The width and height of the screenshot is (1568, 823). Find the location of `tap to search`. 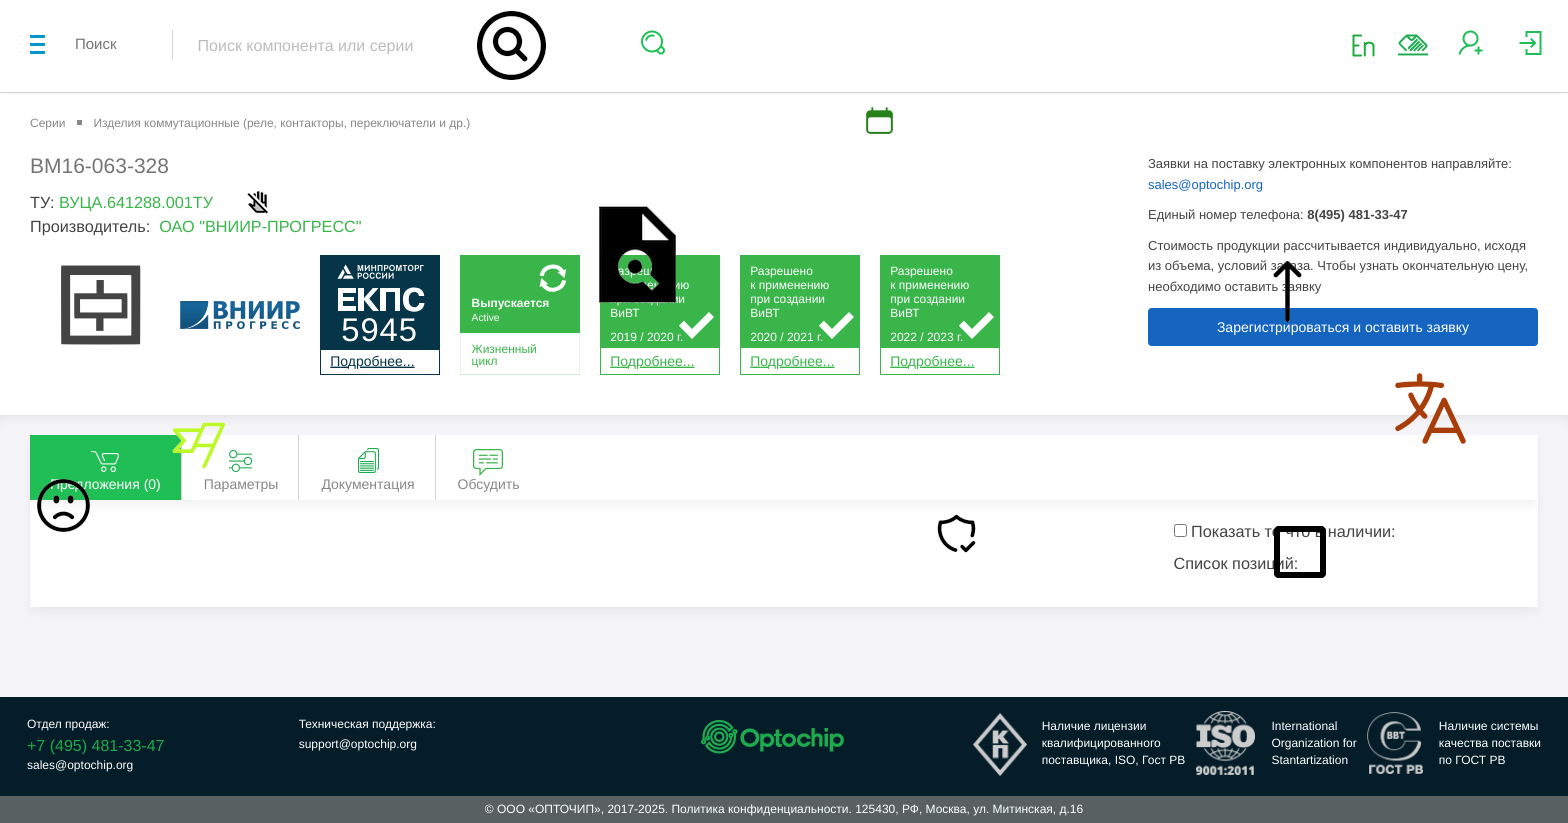

tap to search is located at coordinates (511, 45).